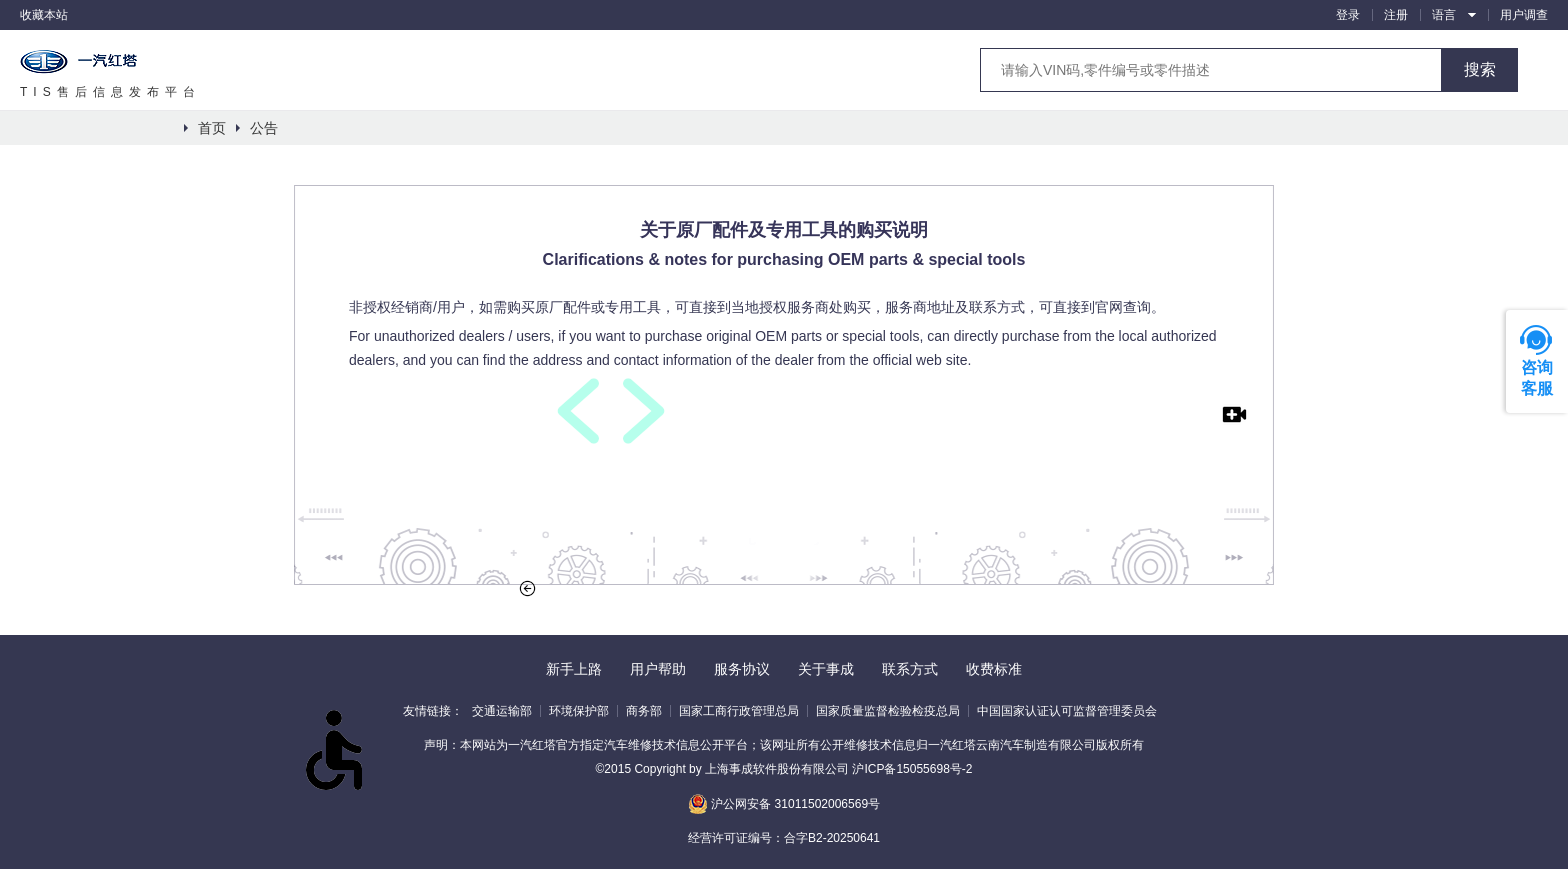 Image resolution: width=1568 pixels, height=869 pixels. Describe the element at coordinates (1234, 414) in the screenshot. I see `start a new video call` at that location.